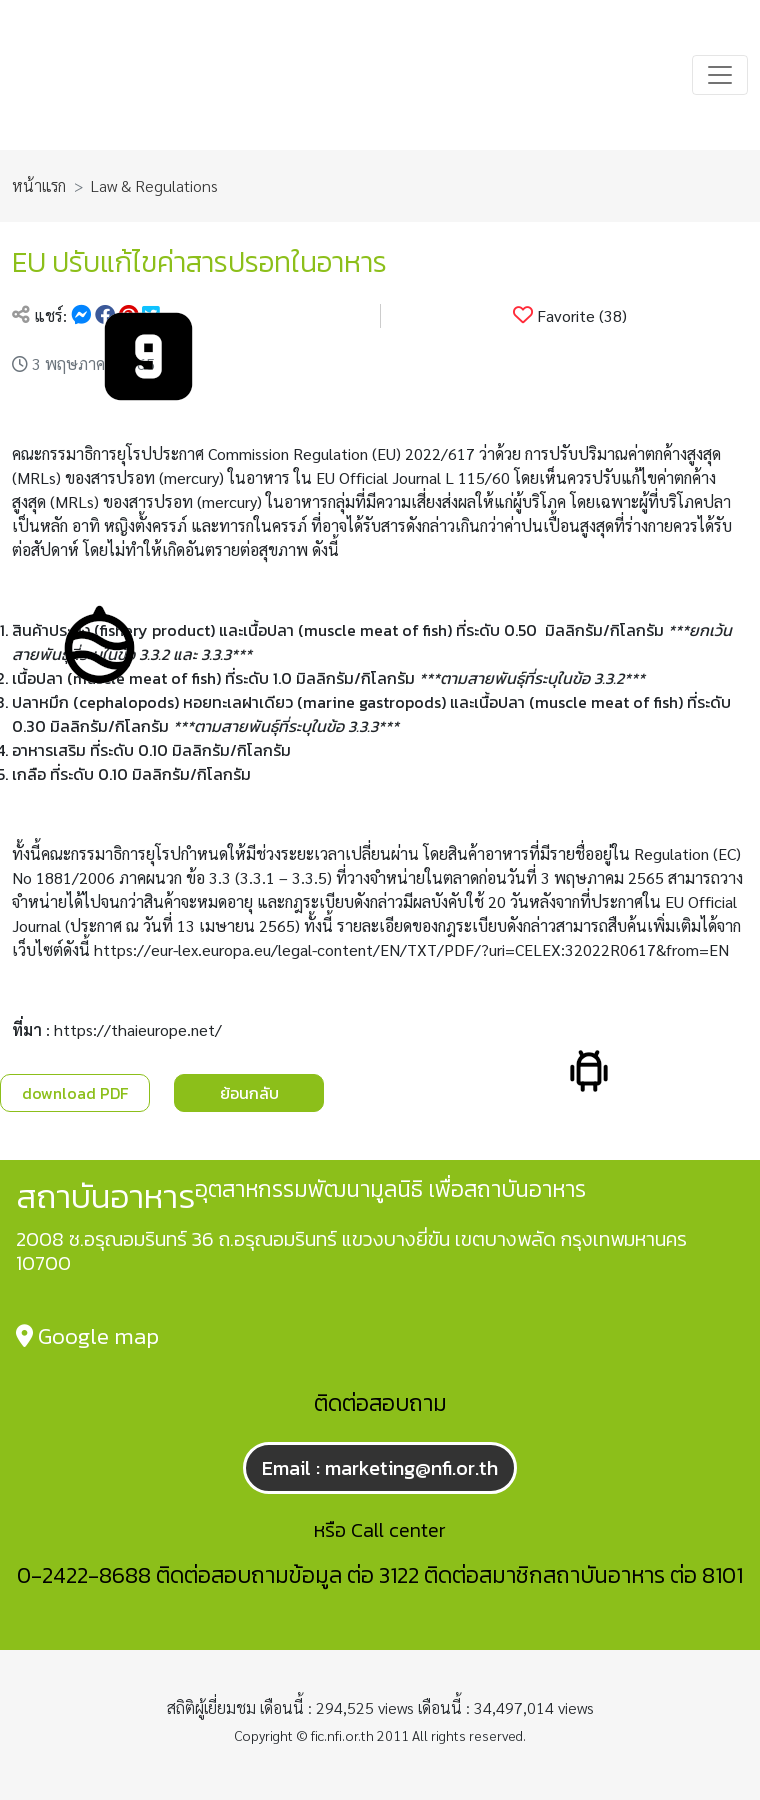  I want to click on select page or item number 9, so click(148, 356).